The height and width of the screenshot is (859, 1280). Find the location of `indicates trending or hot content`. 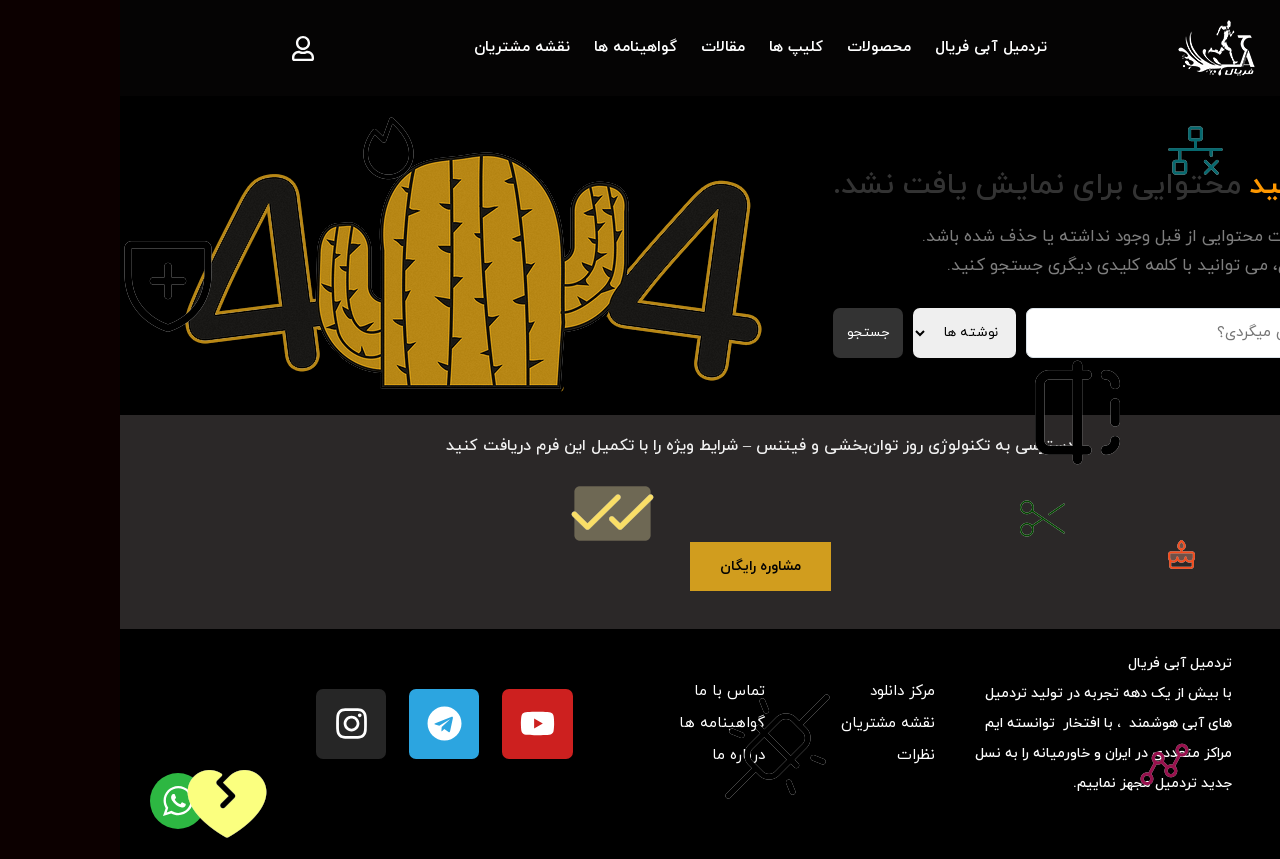

indicates trending or hot content is located at coordinates (388, 149).